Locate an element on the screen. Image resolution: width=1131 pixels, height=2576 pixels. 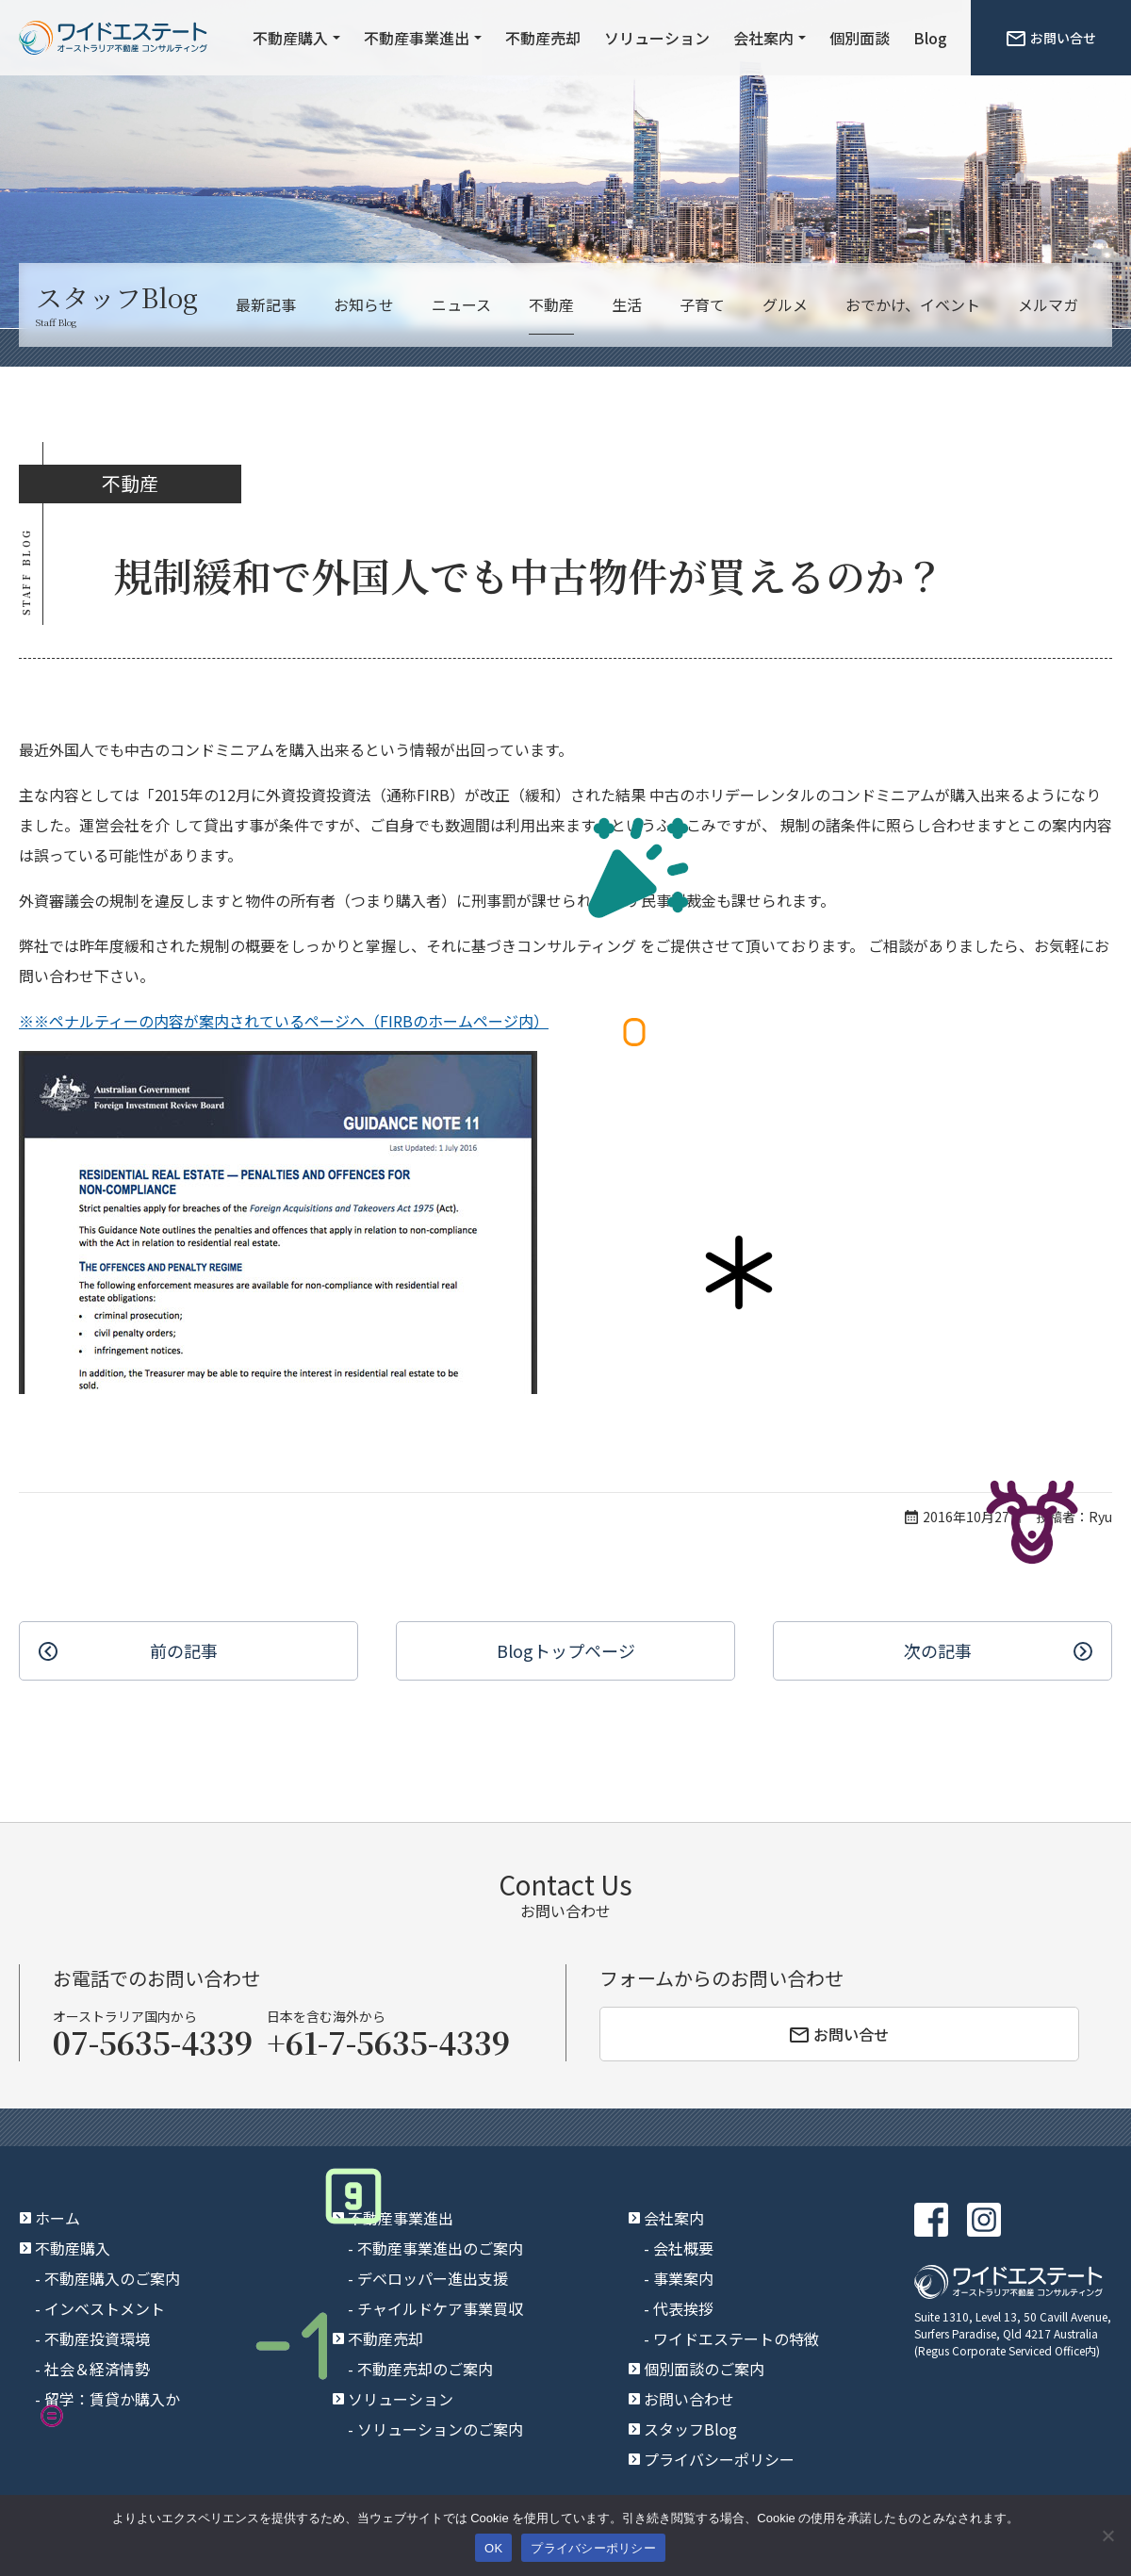
celebration or success state indicator is located at coordinates (641, 865).